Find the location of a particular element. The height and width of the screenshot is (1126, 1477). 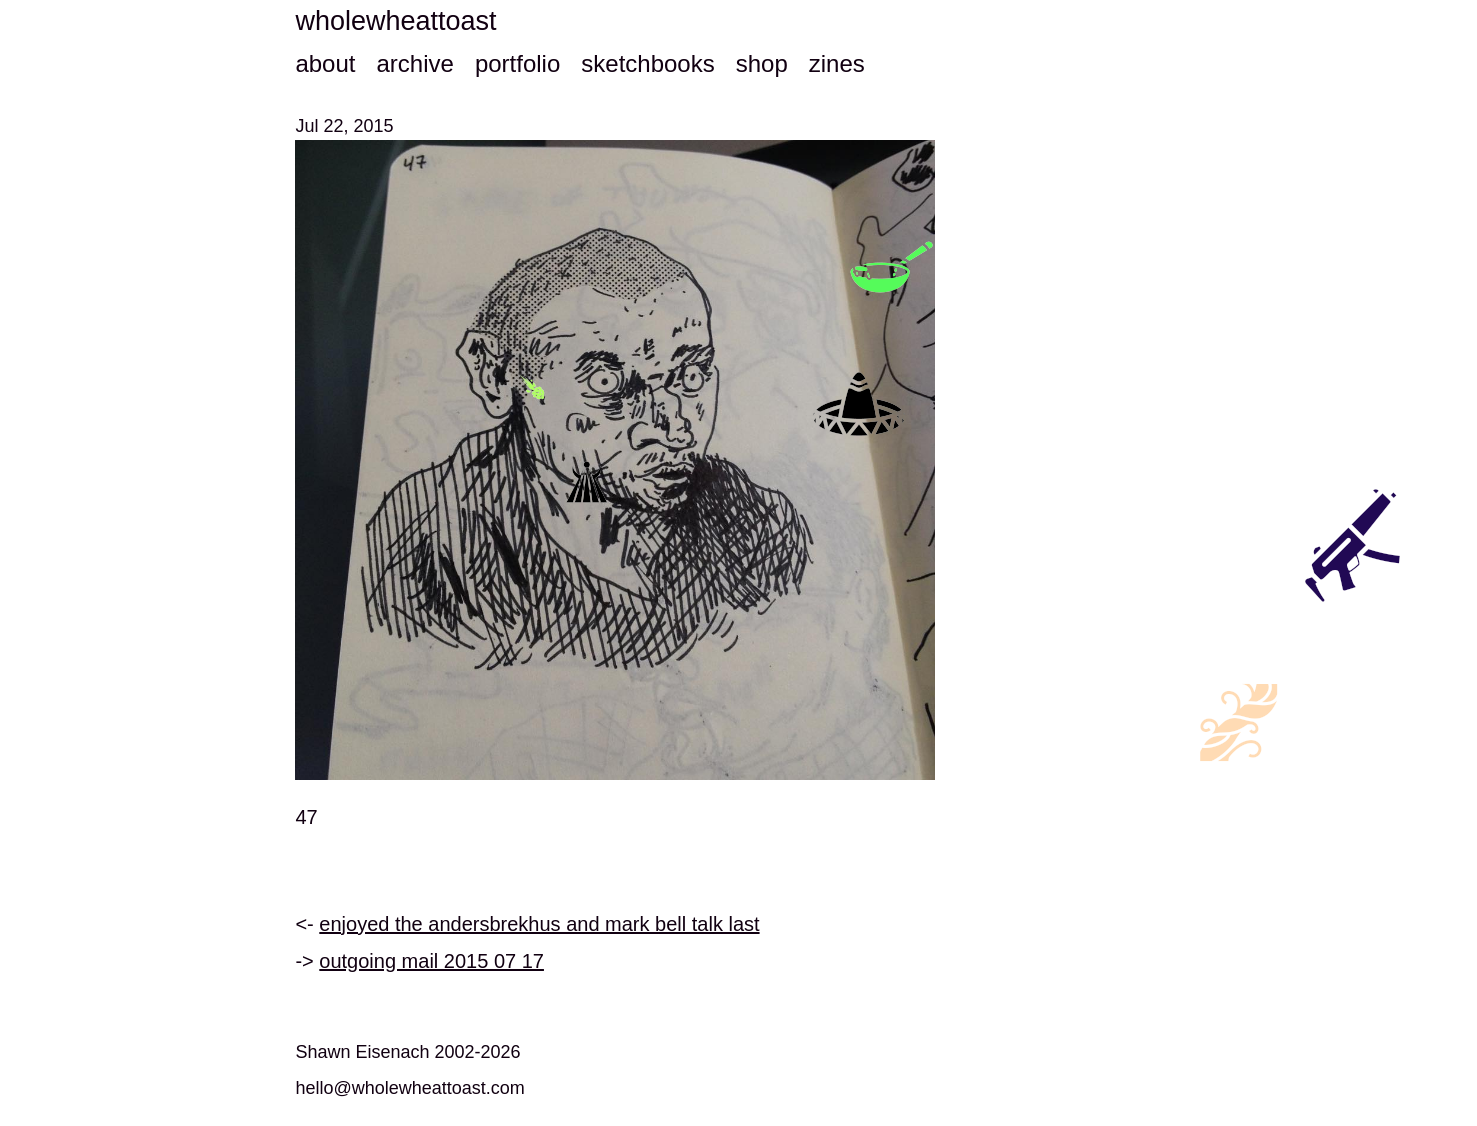

activate steam or vapor ability is located at coordinates (532, 387).